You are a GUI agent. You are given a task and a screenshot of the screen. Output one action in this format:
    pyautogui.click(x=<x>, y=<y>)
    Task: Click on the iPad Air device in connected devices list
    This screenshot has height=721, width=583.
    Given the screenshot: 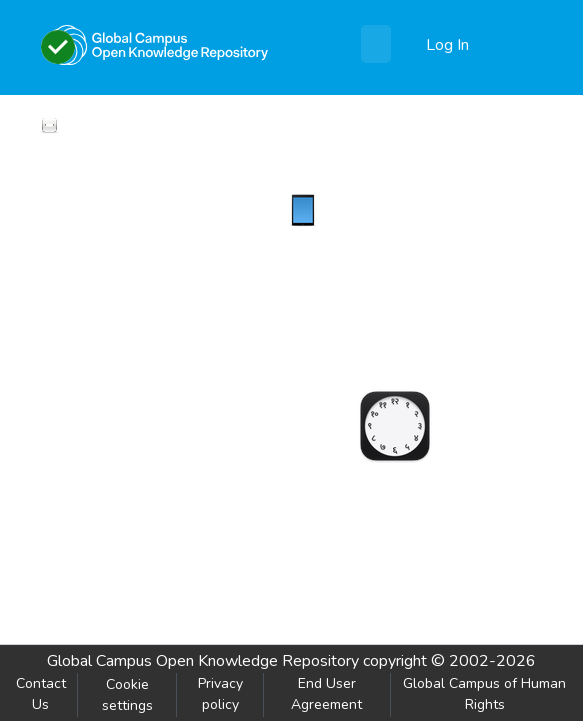 What is the action you would take?
    pyautogui.click(x=303, y=210)
    